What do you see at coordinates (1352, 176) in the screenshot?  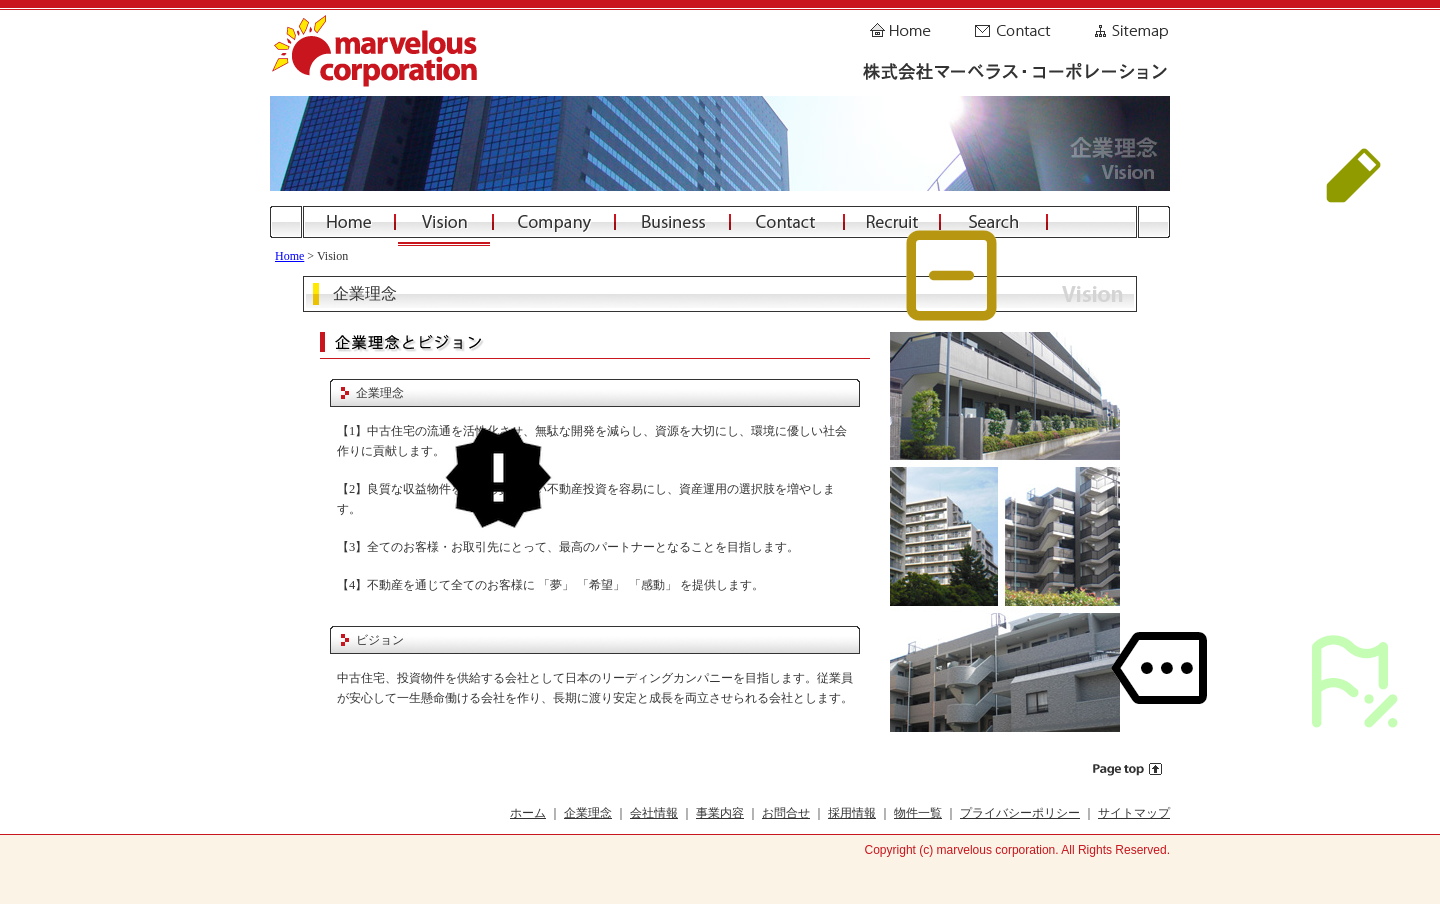 I see `edit content or text` at bounding box center [1352, 176].